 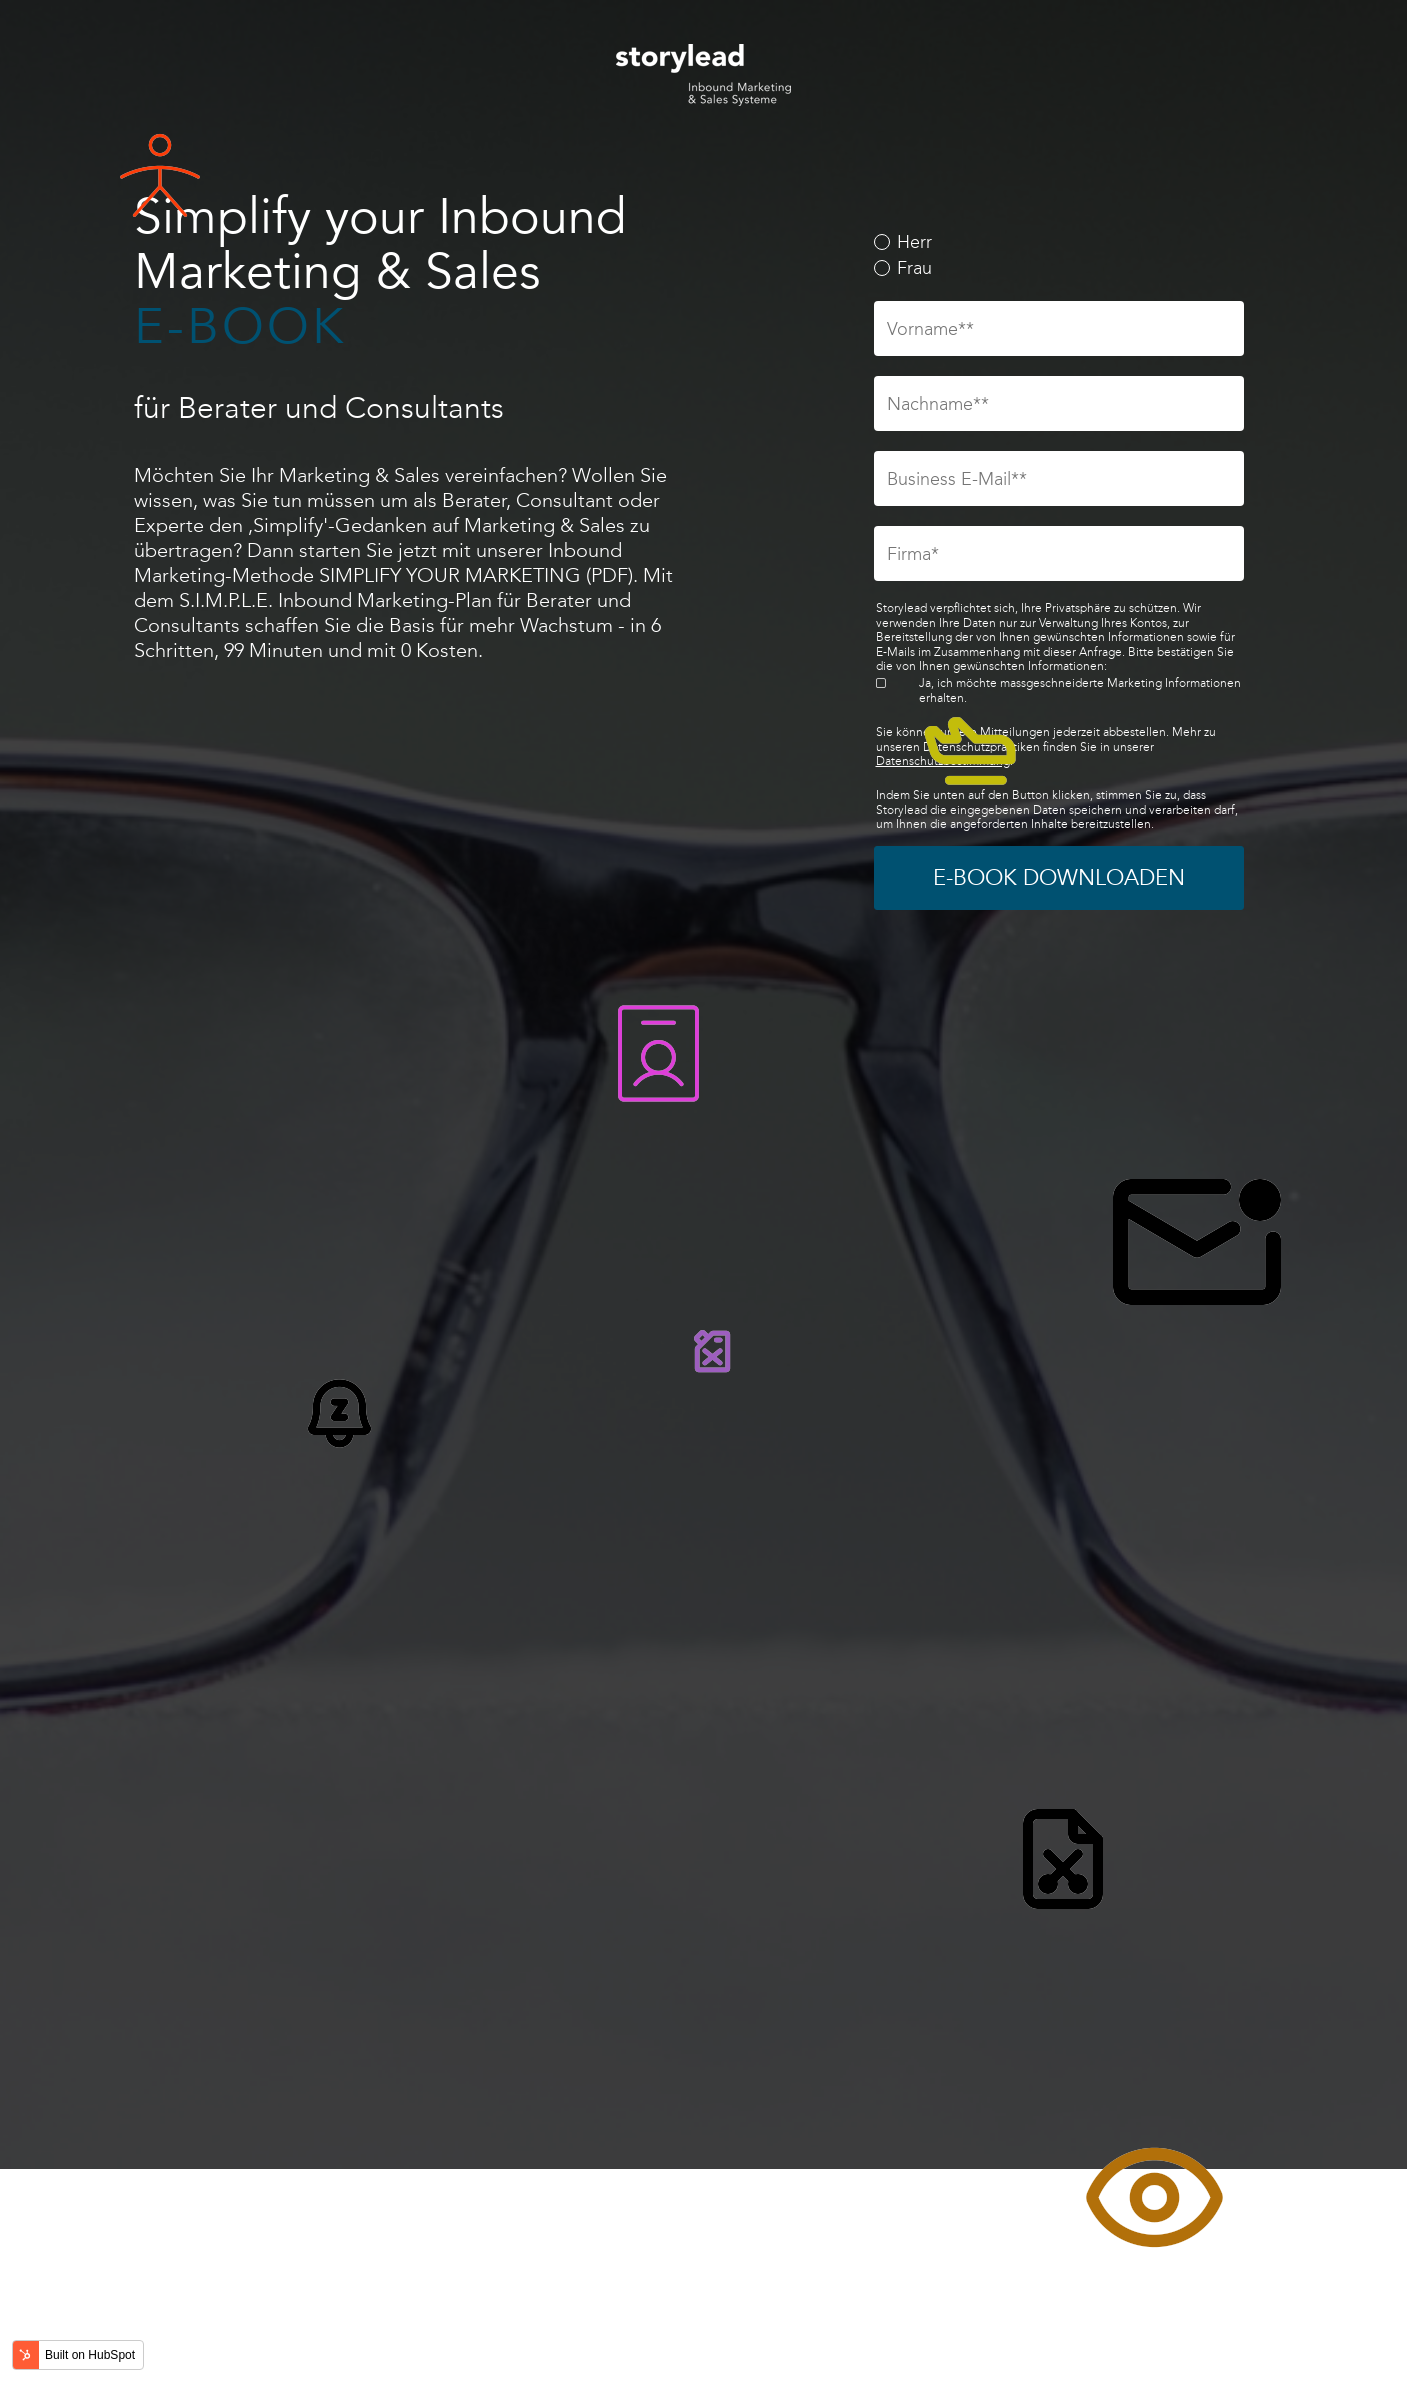 I want to click on view your profile or identification details, so click(x=658, y=1053).